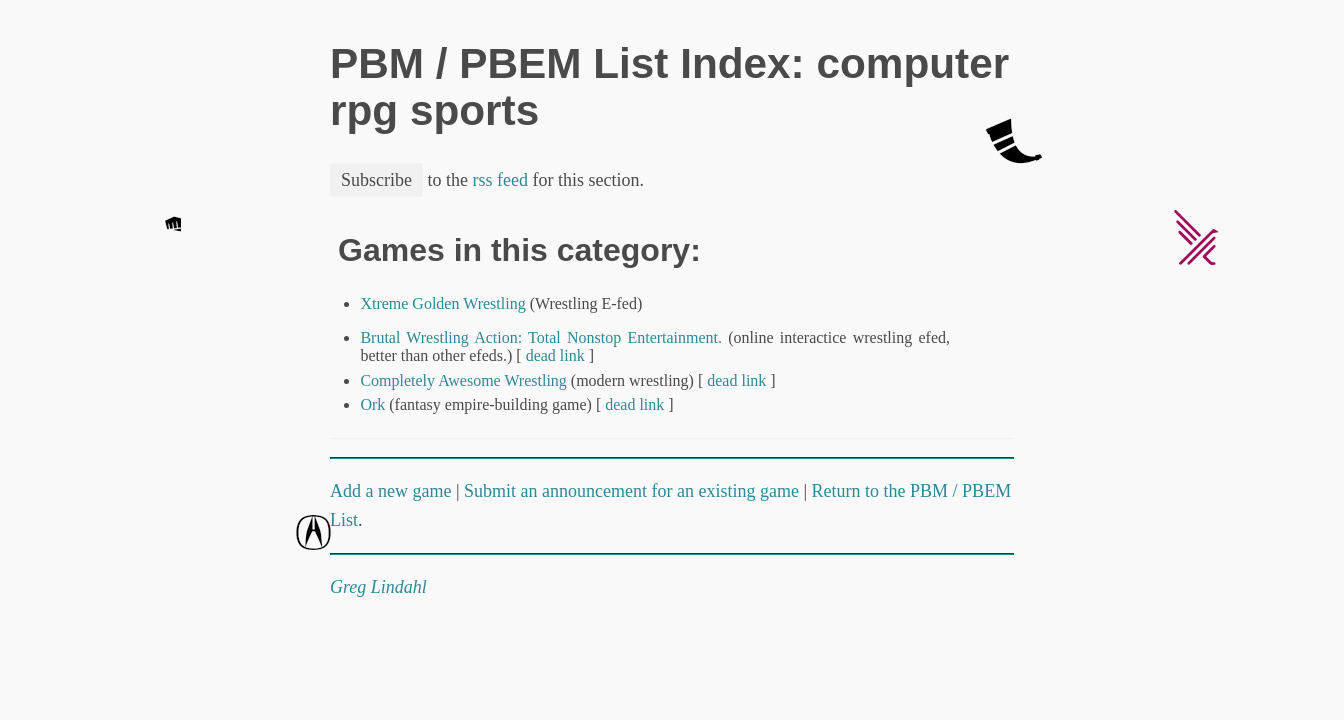 The height and width of the screenshot is (720, 1344). I want to click on Falco open-source security tool logo, so click(1196, 237).